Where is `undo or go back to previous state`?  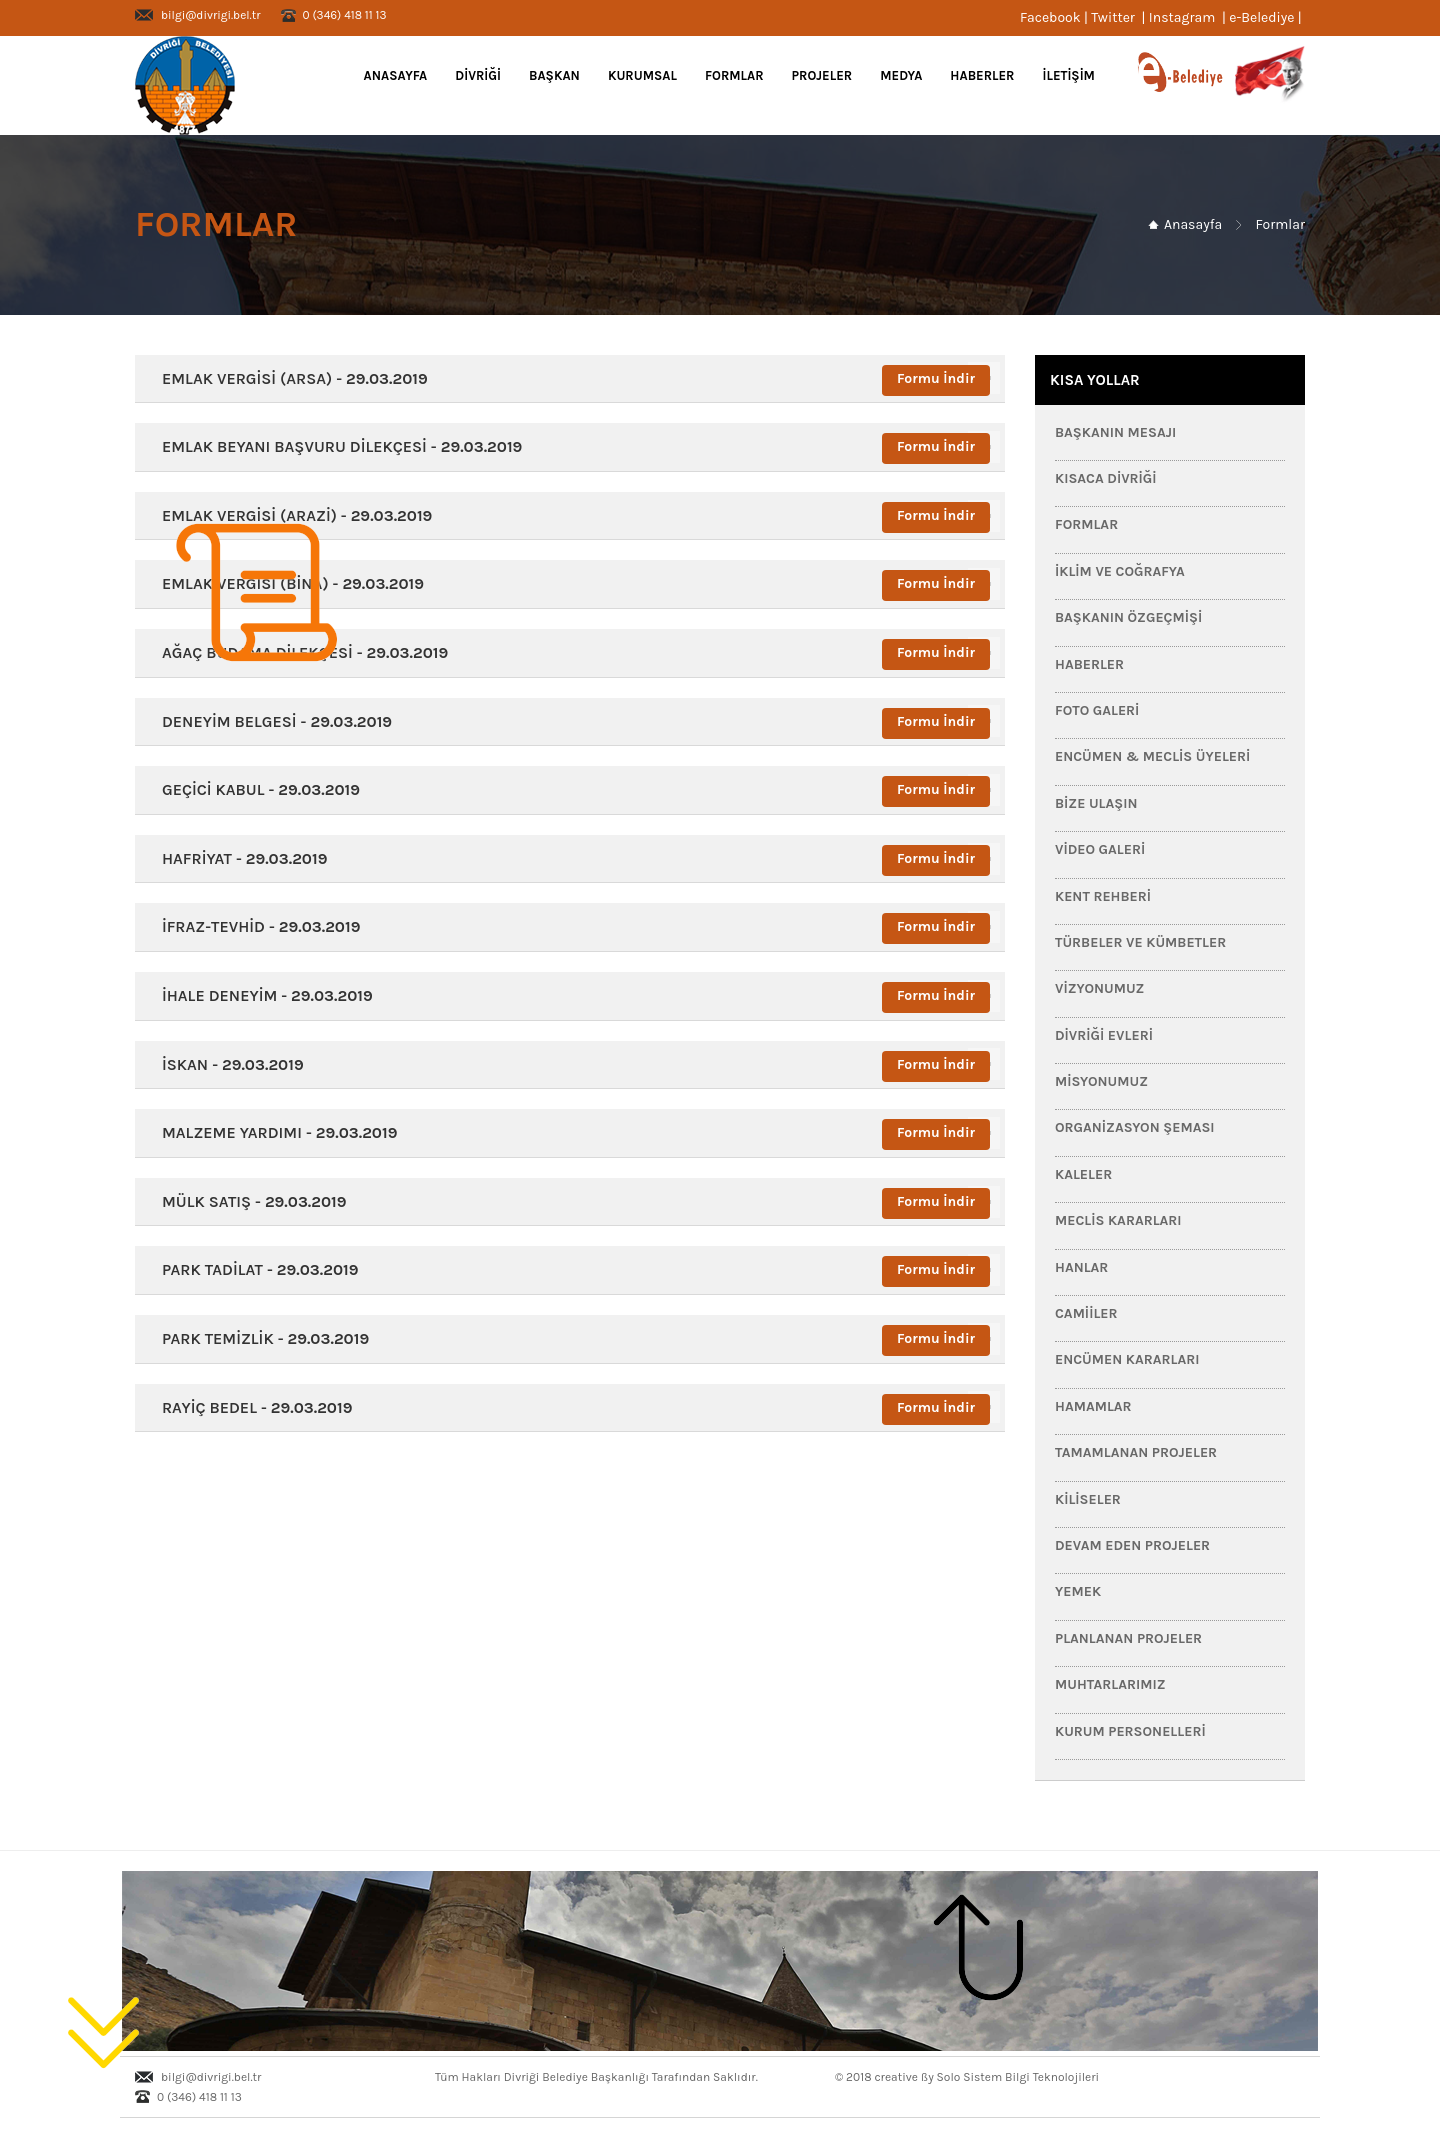
undo or go back to previous state is located at coordinates (982, 1947).